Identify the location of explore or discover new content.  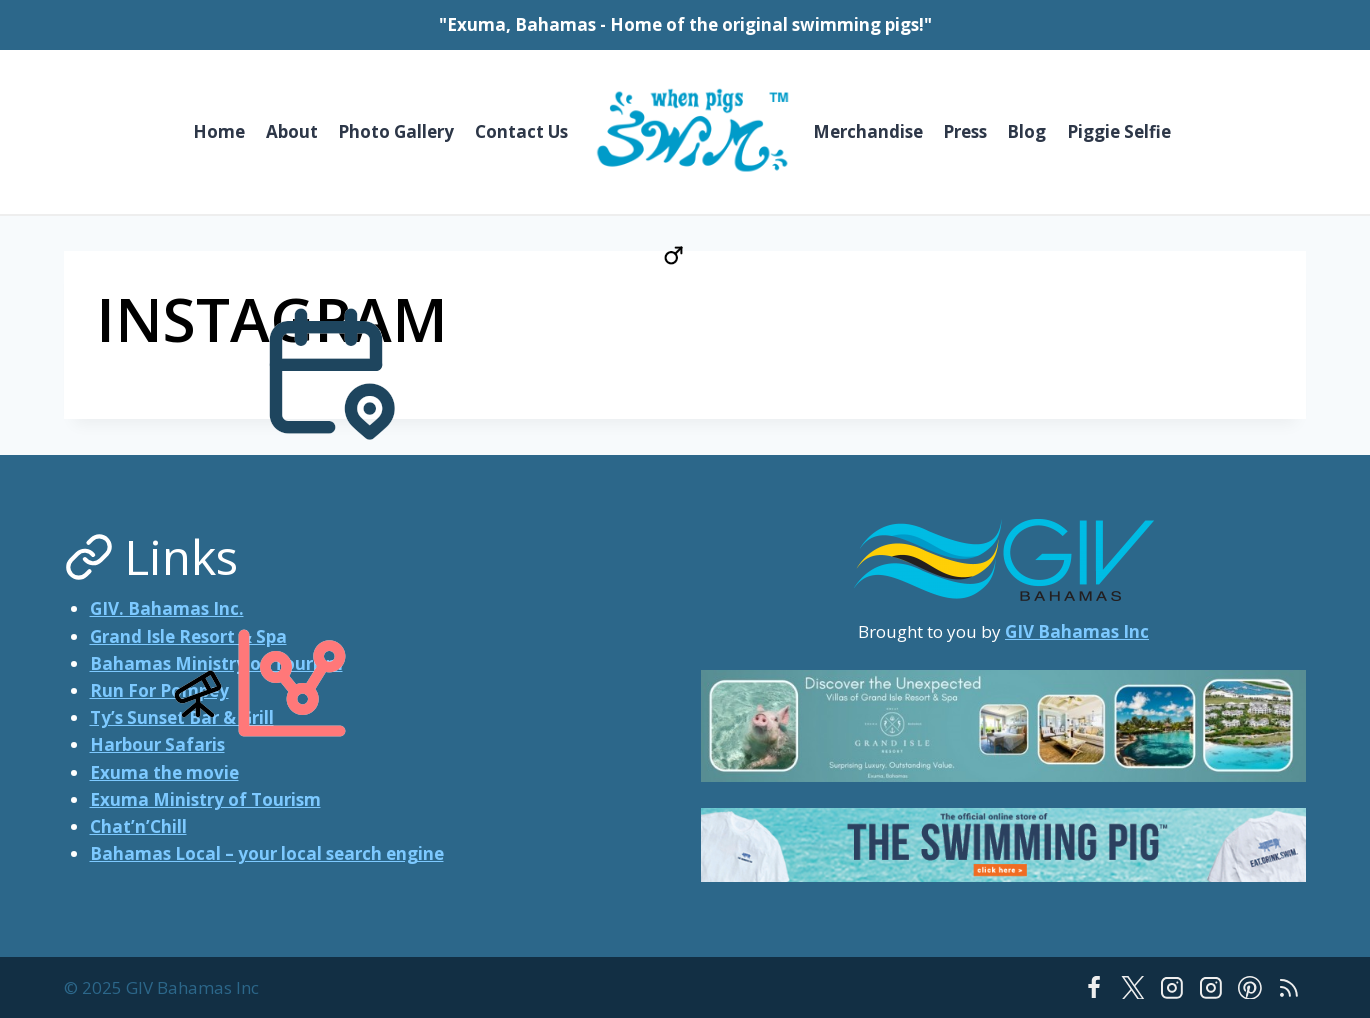
(198, 694).